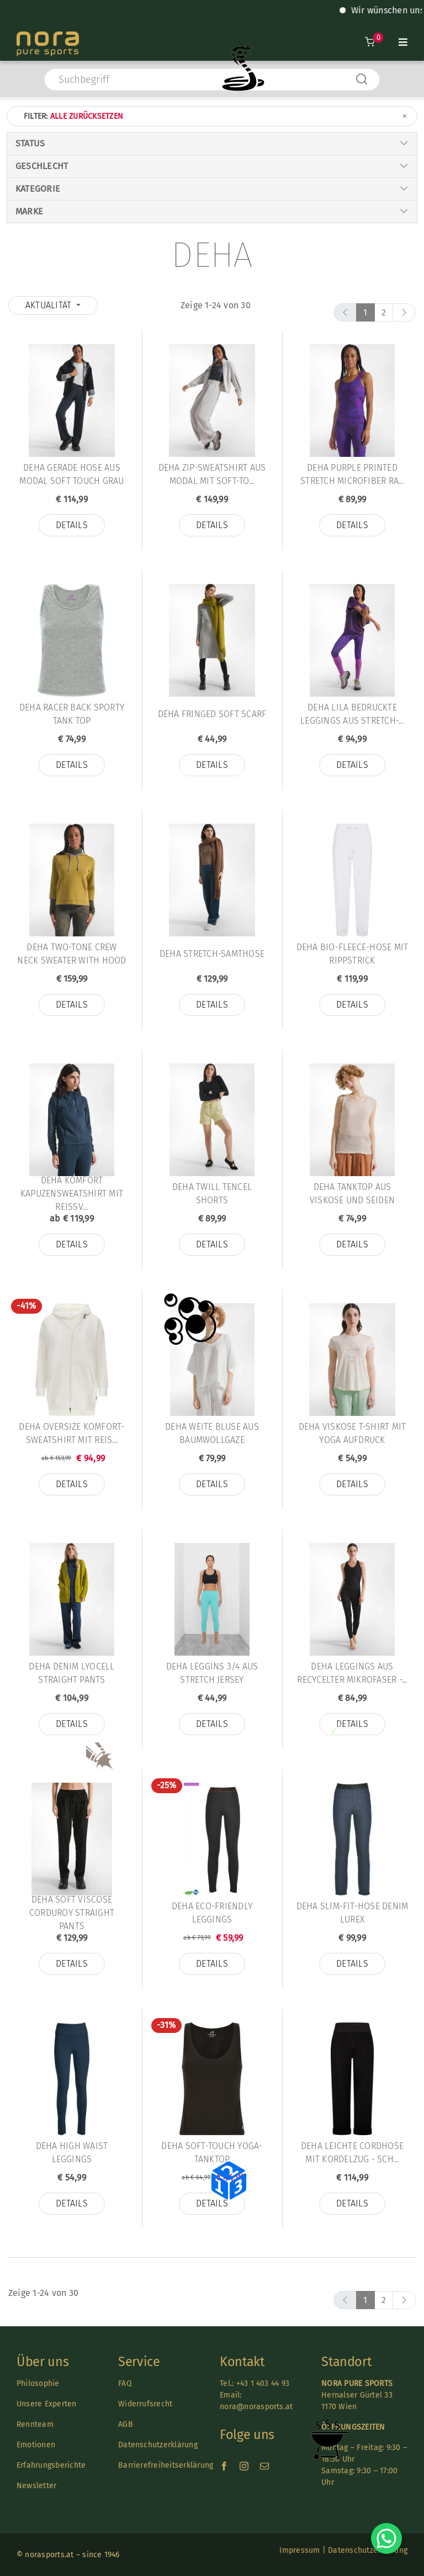 The image size is (424, 2576). What do you see at coordinates (243, 68) in the screenshot?
I see `cobra or snake character icon in a game interface` at bounding box center [243, 68].